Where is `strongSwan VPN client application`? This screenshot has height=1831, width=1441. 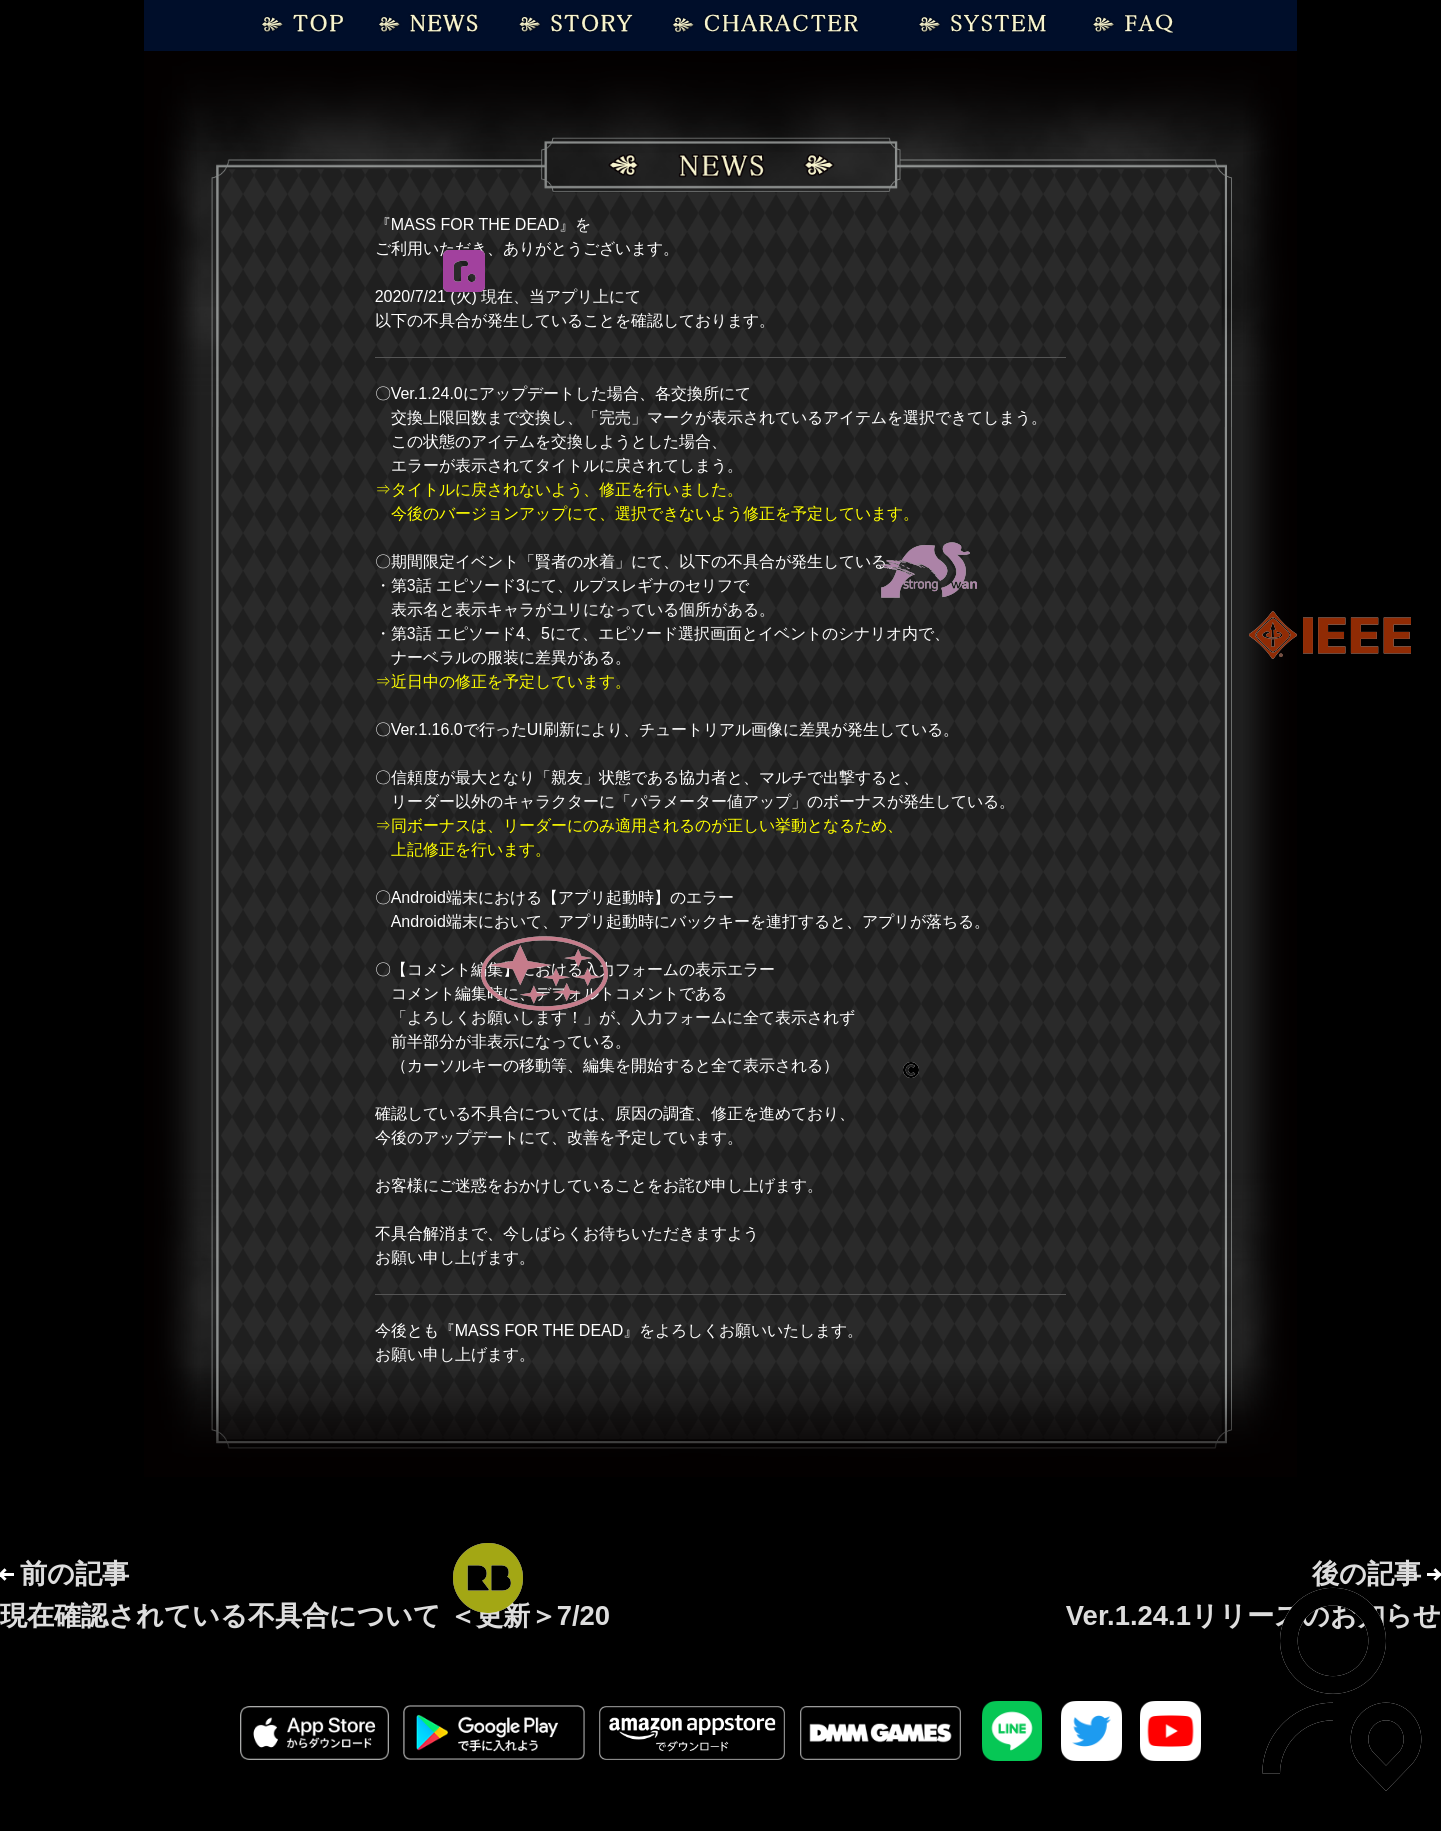
strongSwan VPN client application is located at coordinates (928, 570).